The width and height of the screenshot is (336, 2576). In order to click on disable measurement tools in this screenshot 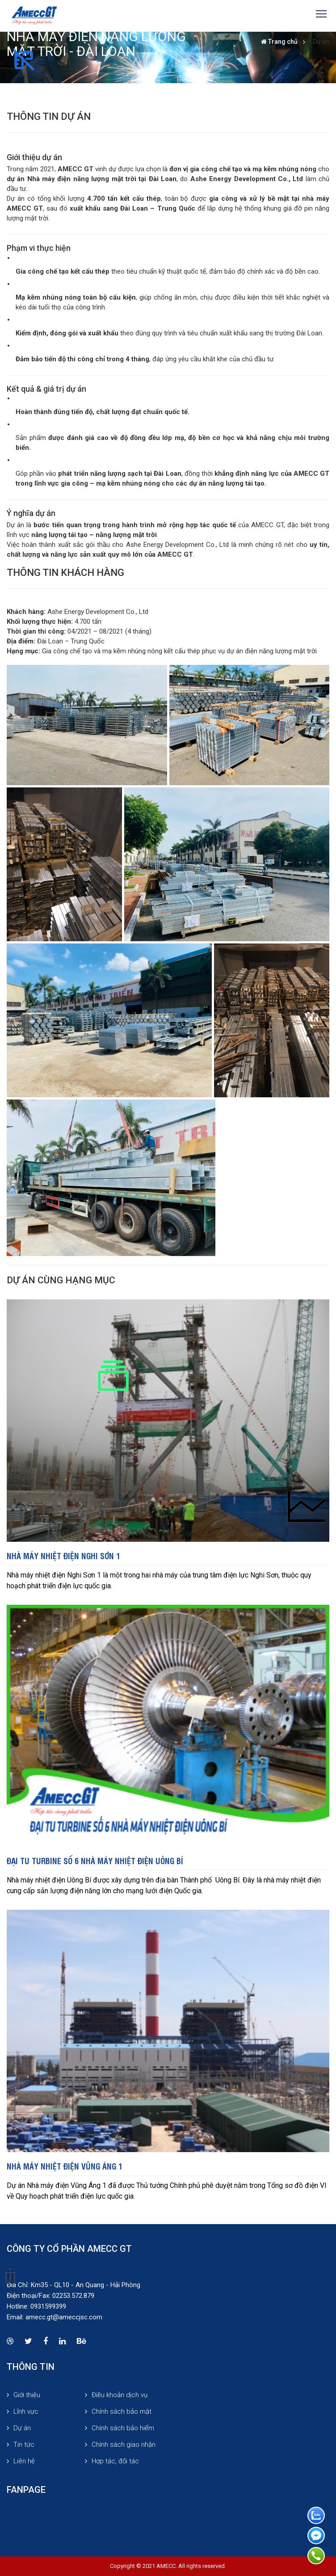, I will do `click(24, 60)`.